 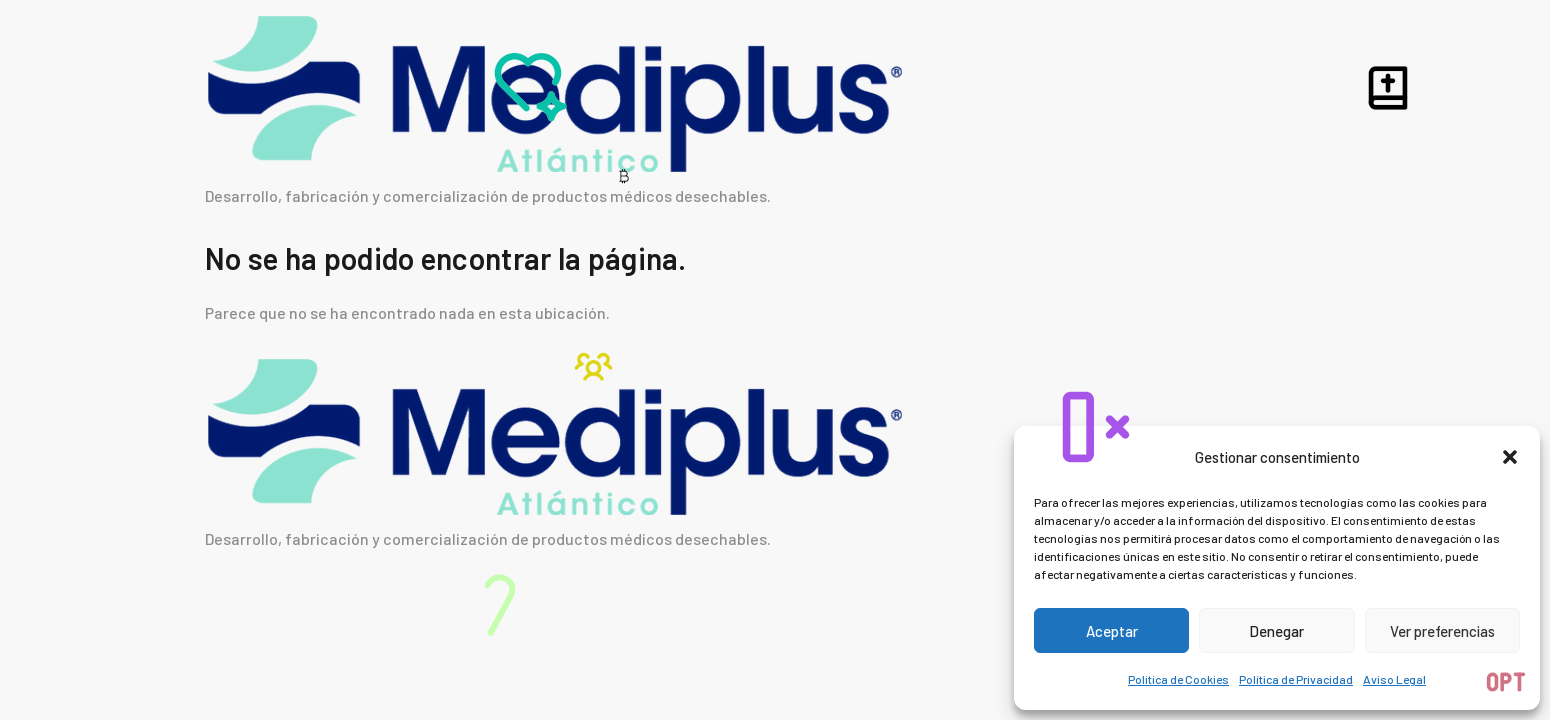 What do you see at coordinates (500, 605) in the screenshot?
I see `accessibility support or mobility assistance` at bounding box center [500, 605].